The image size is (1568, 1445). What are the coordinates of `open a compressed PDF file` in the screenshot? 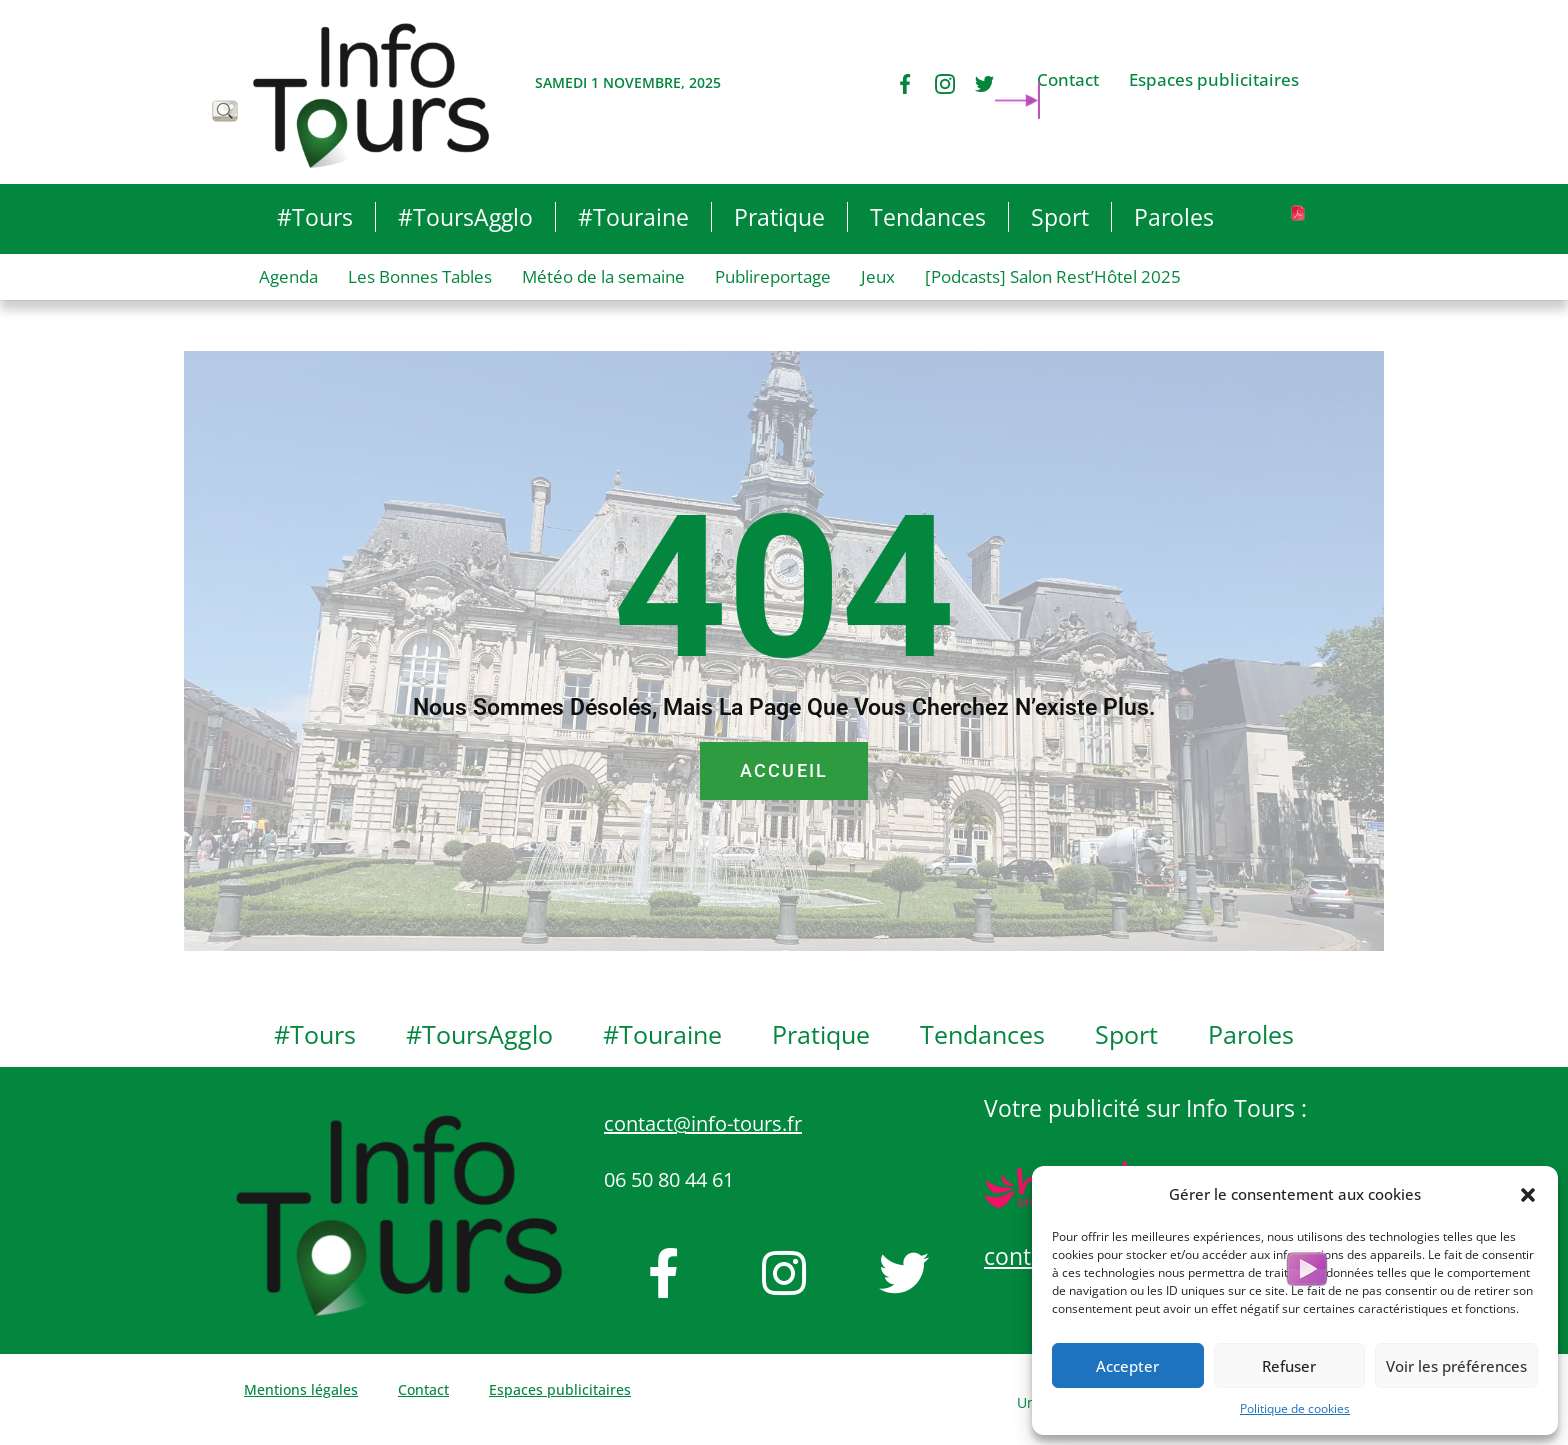 It's located at (1298, 213).